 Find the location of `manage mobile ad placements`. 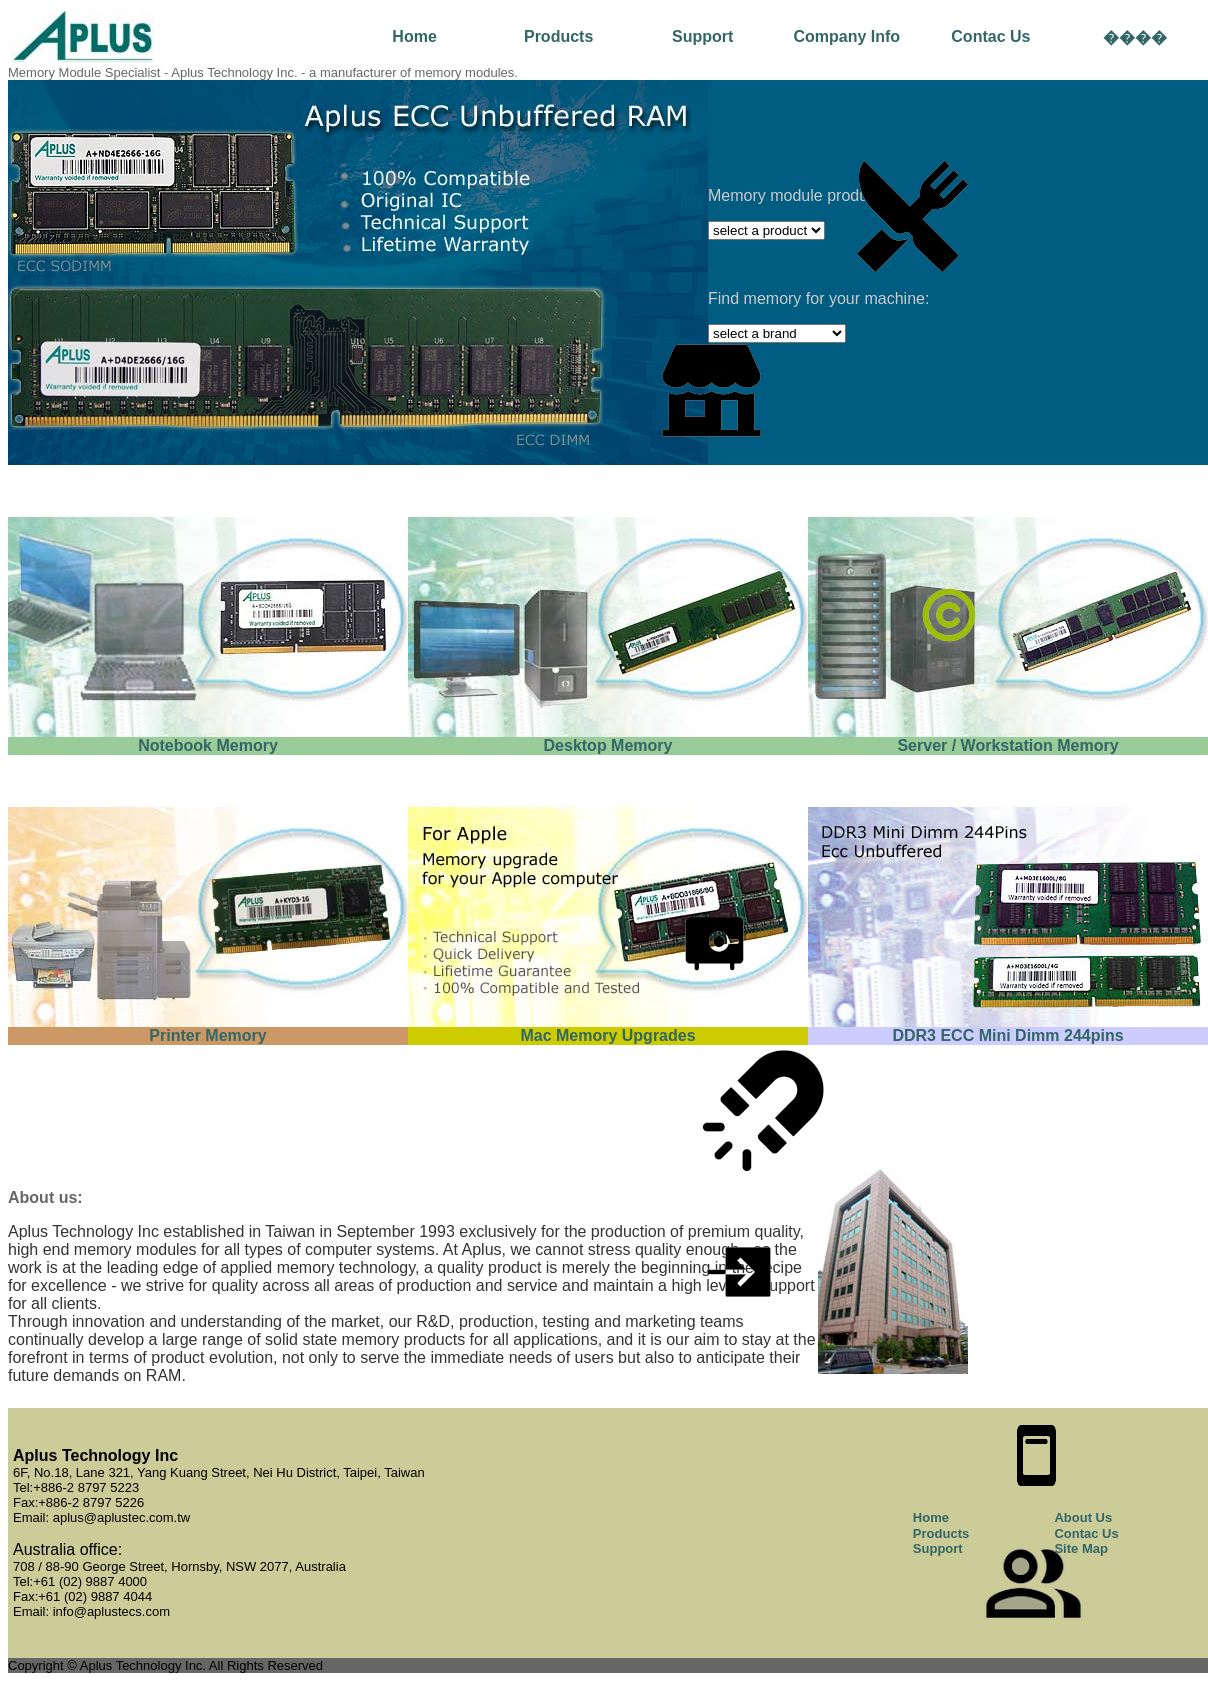

manage mobile ad placements is located at coordinates (1036, 1455).